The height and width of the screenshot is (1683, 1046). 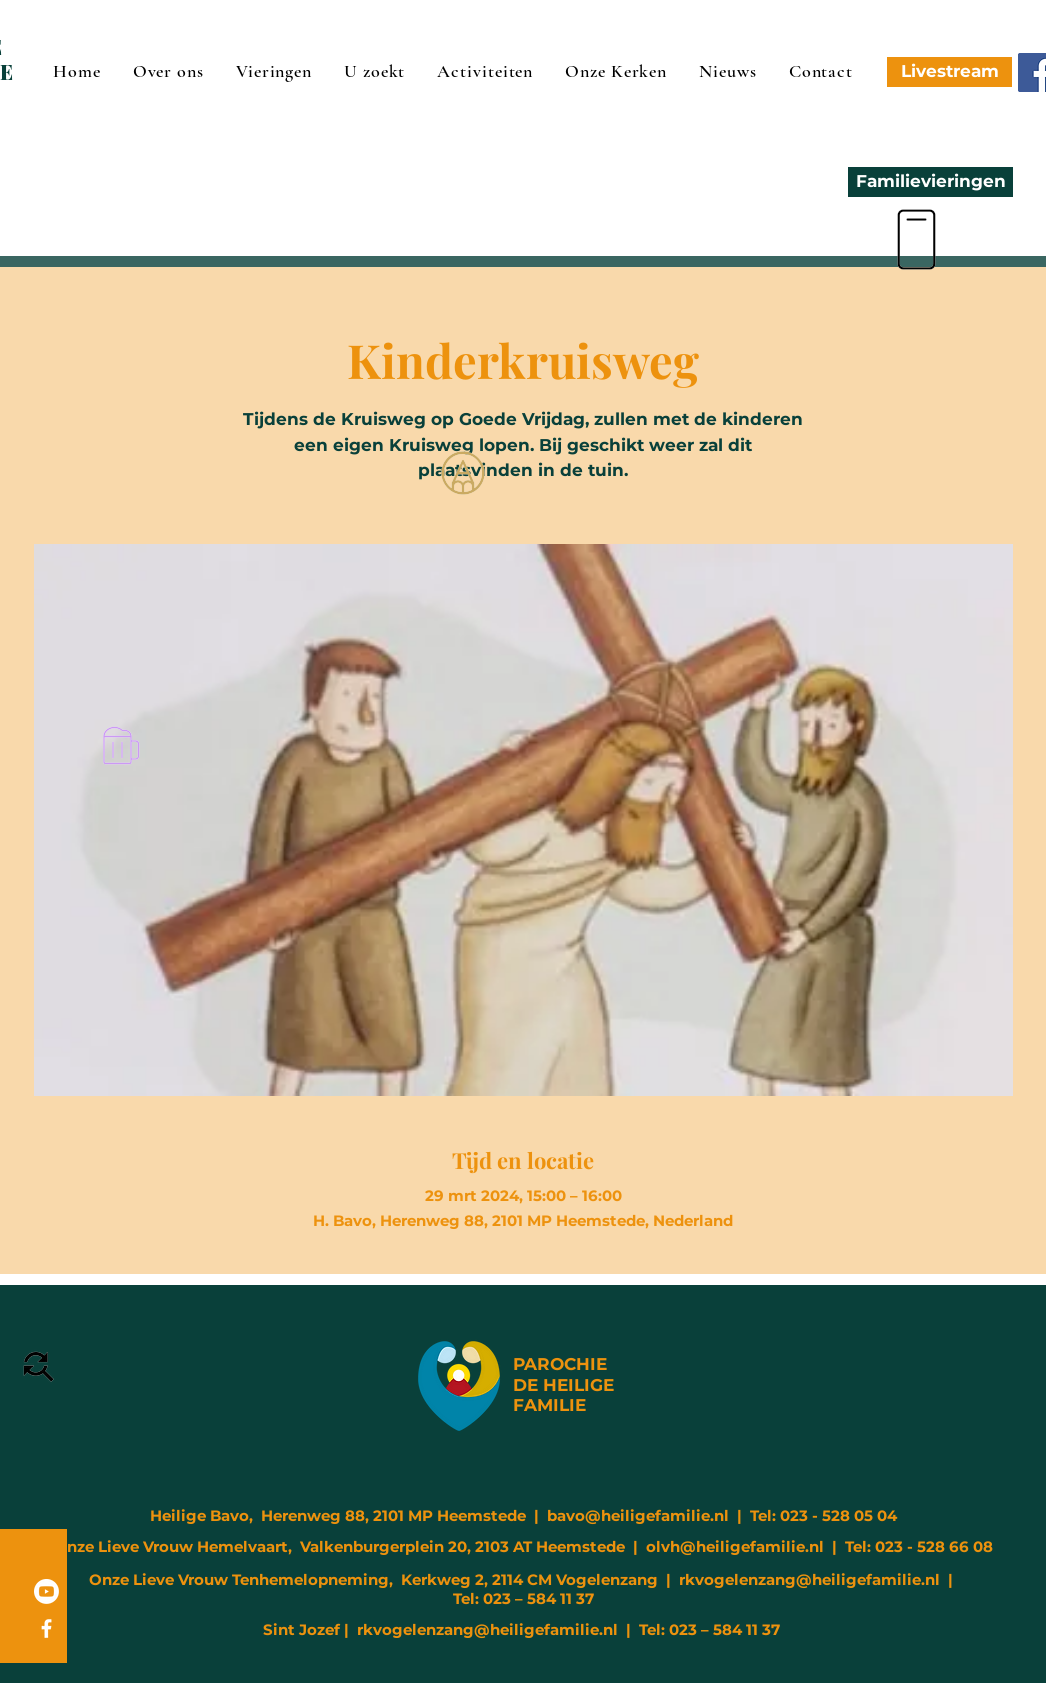 I want to click on browse nearby bars or pubs, so click(x=119, y=747).